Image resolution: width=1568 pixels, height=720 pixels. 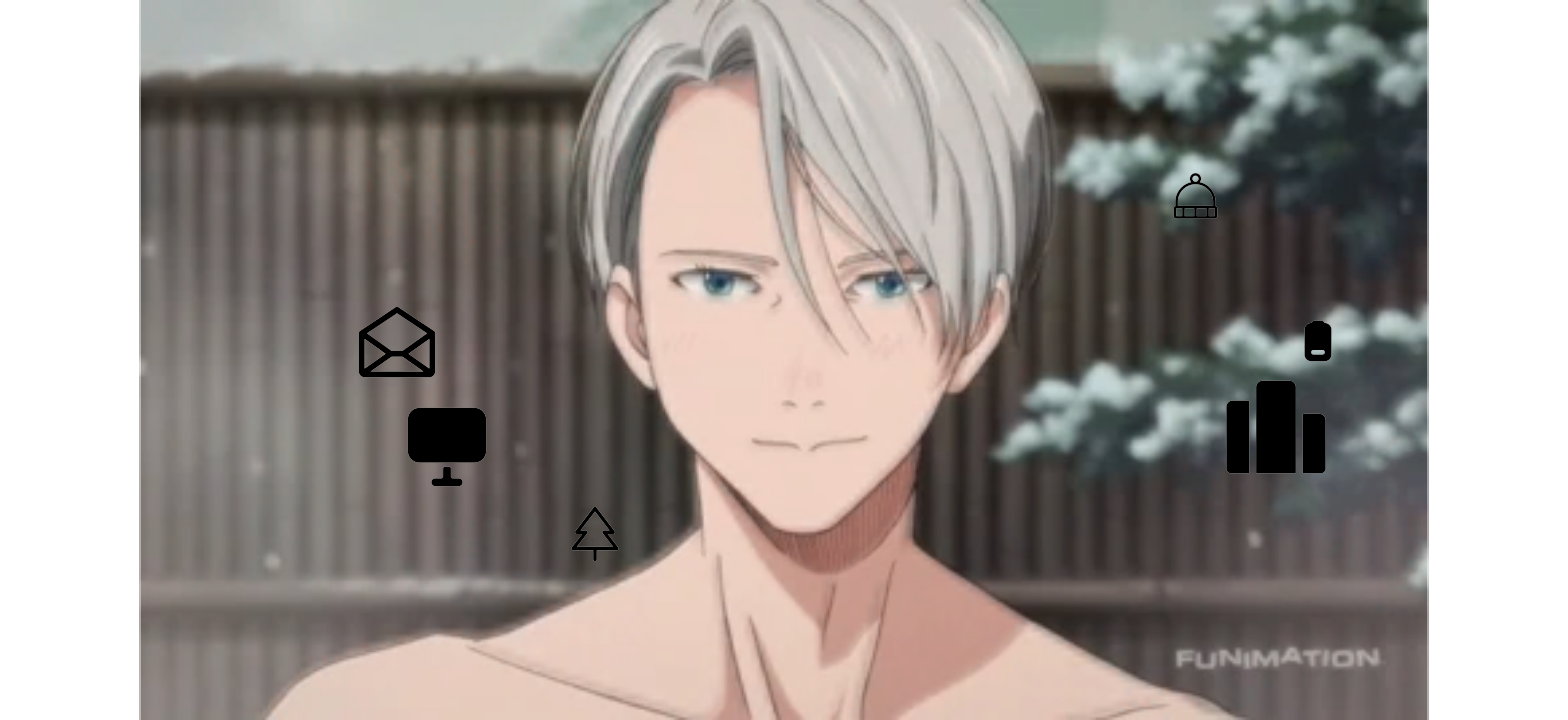 What do you see at coordinates (397, 345) in the screenshot?
I see `view an opened or read email` at bounding box center [397, 345].